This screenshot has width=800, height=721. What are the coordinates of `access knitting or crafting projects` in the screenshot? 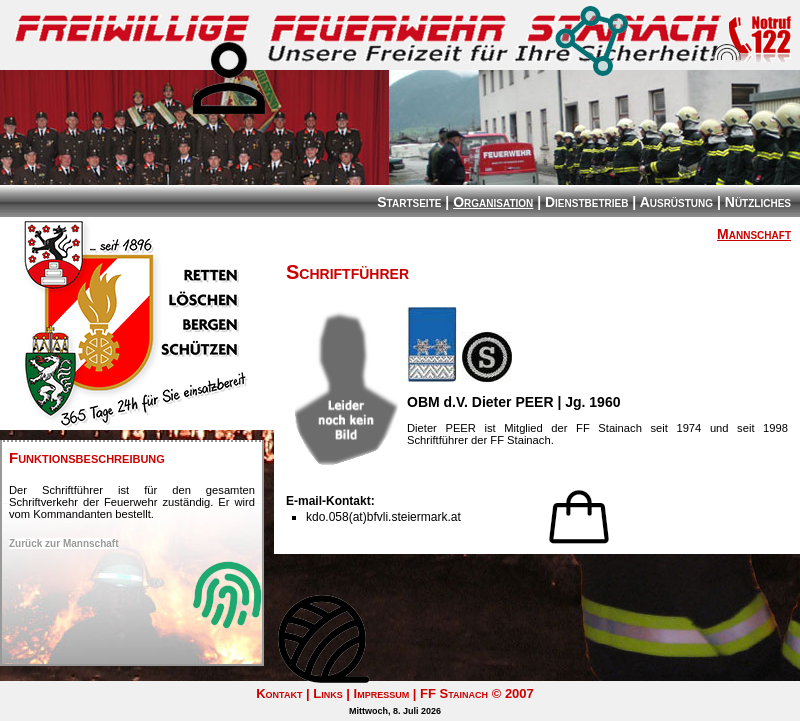 It's located at (322, 639).